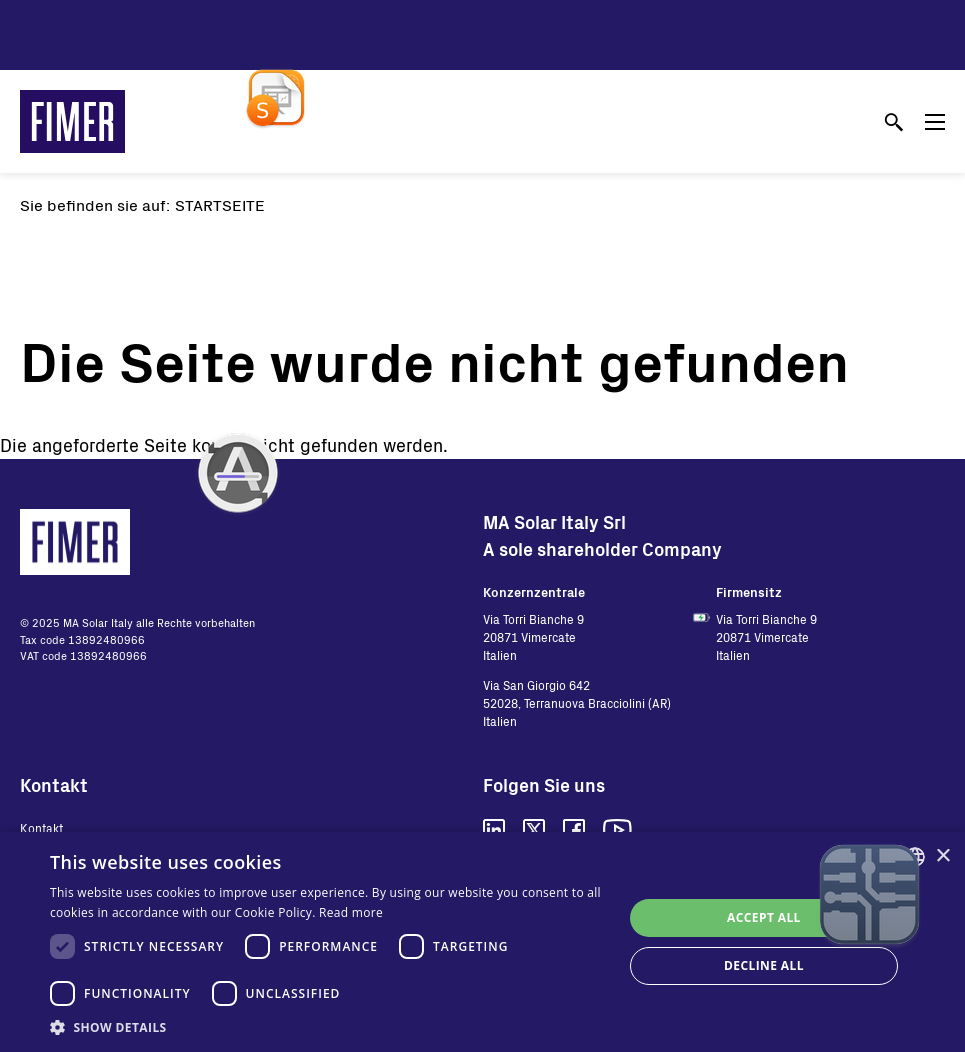 The height and width of the screenshot is (1052, 965). I want to click on open freeoffice presentations app, so click(276, 97).